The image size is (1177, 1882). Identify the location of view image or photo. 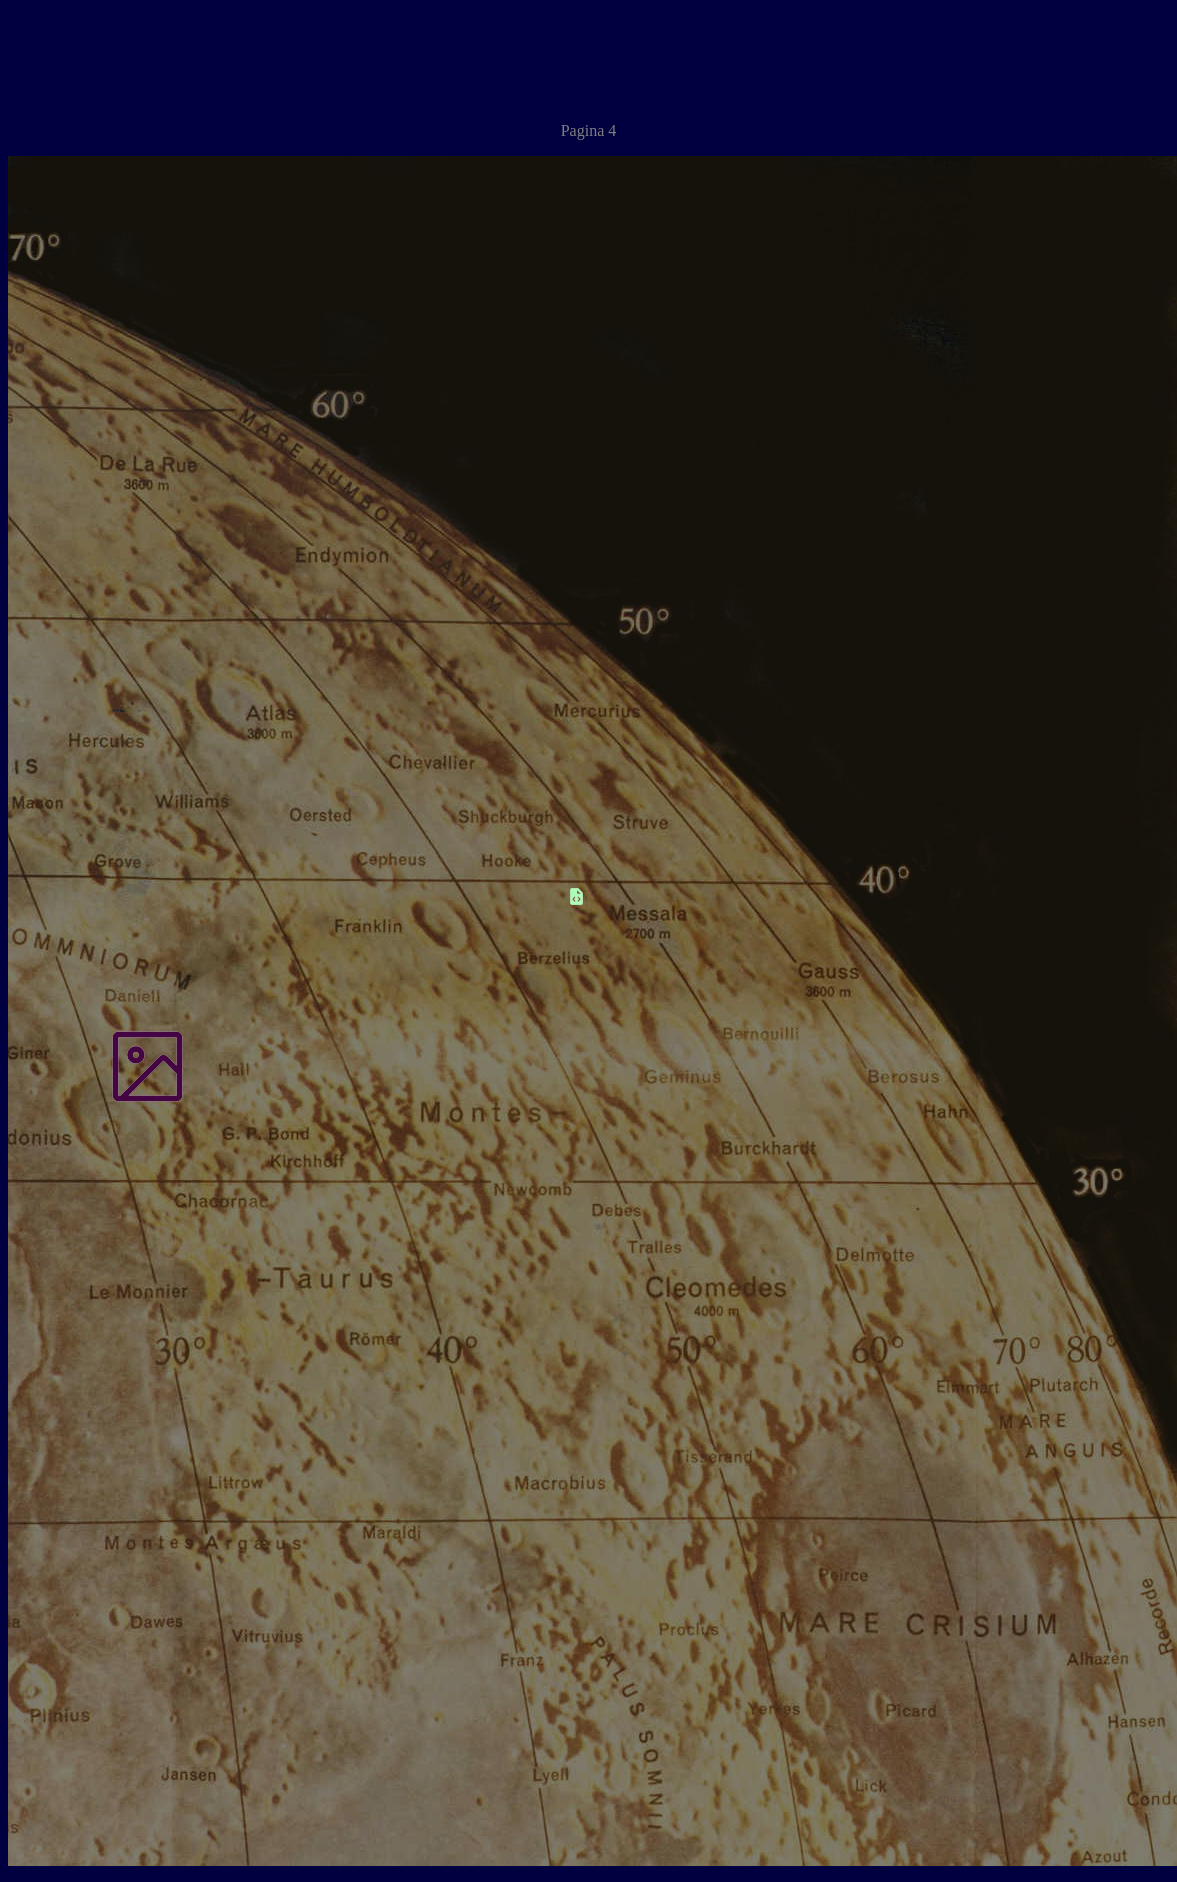
(147, 1066).